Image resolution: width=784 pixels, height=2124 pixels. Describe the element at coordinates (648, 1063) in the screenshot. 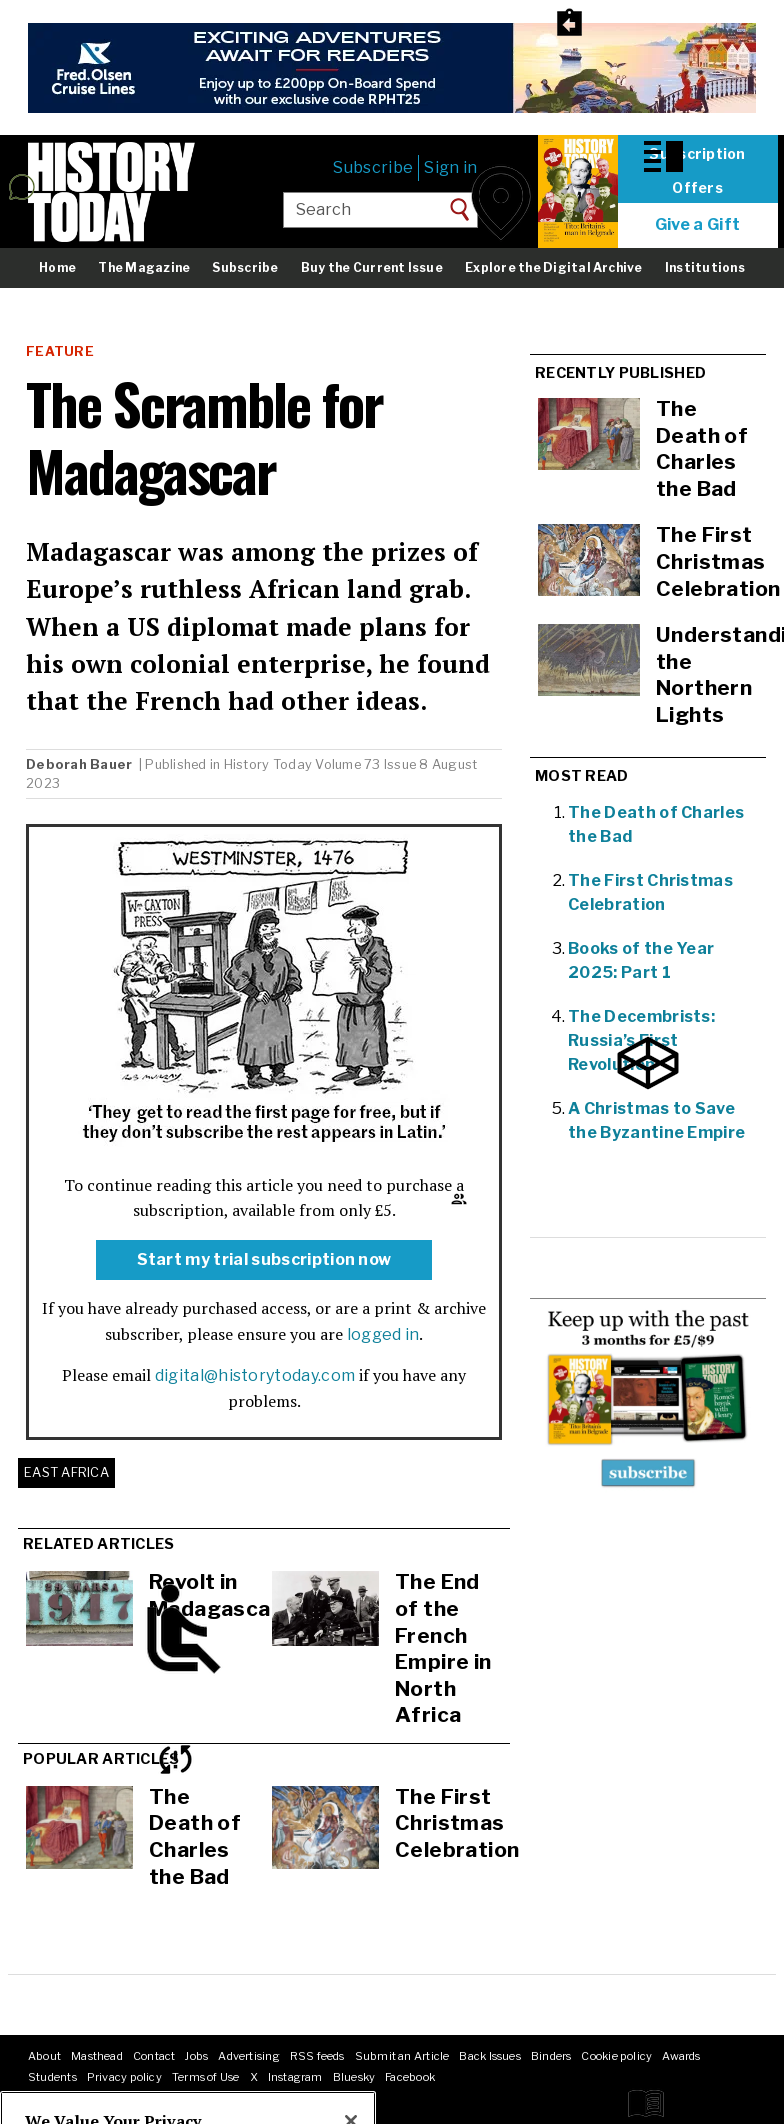

I see `open CodePen profile or projects` at that location.